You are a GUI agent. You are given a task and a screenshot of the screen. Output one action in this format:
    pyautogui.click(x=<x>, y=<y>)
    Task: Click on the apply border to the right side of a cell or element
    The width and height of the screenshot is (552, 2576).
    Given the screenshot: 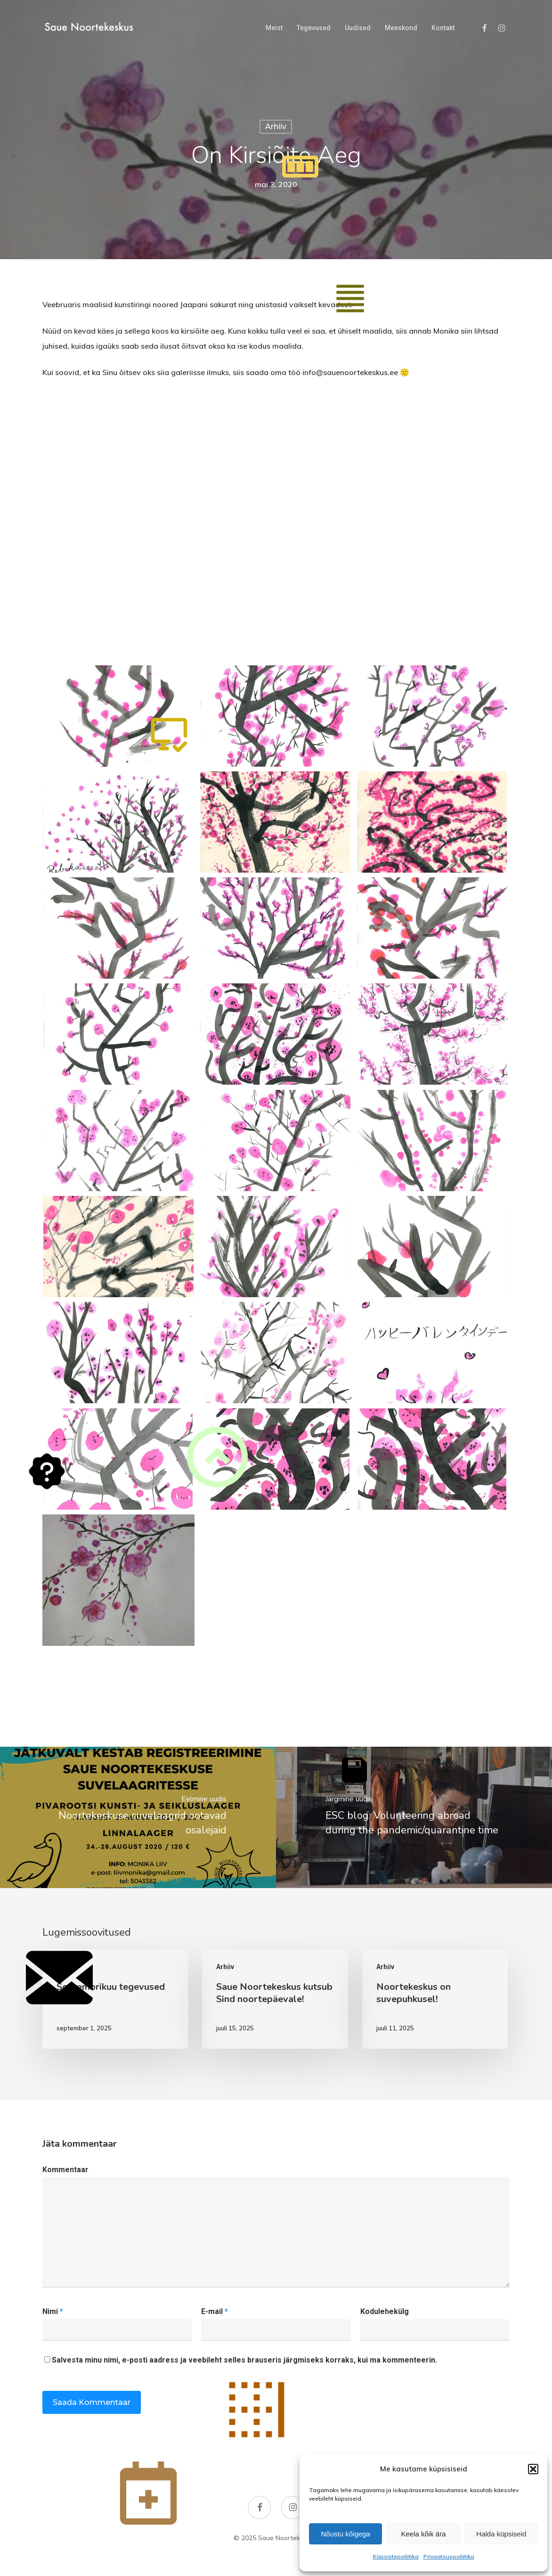 What is the action you would take?
    pyautogui.click(x=257, y=2410)
    